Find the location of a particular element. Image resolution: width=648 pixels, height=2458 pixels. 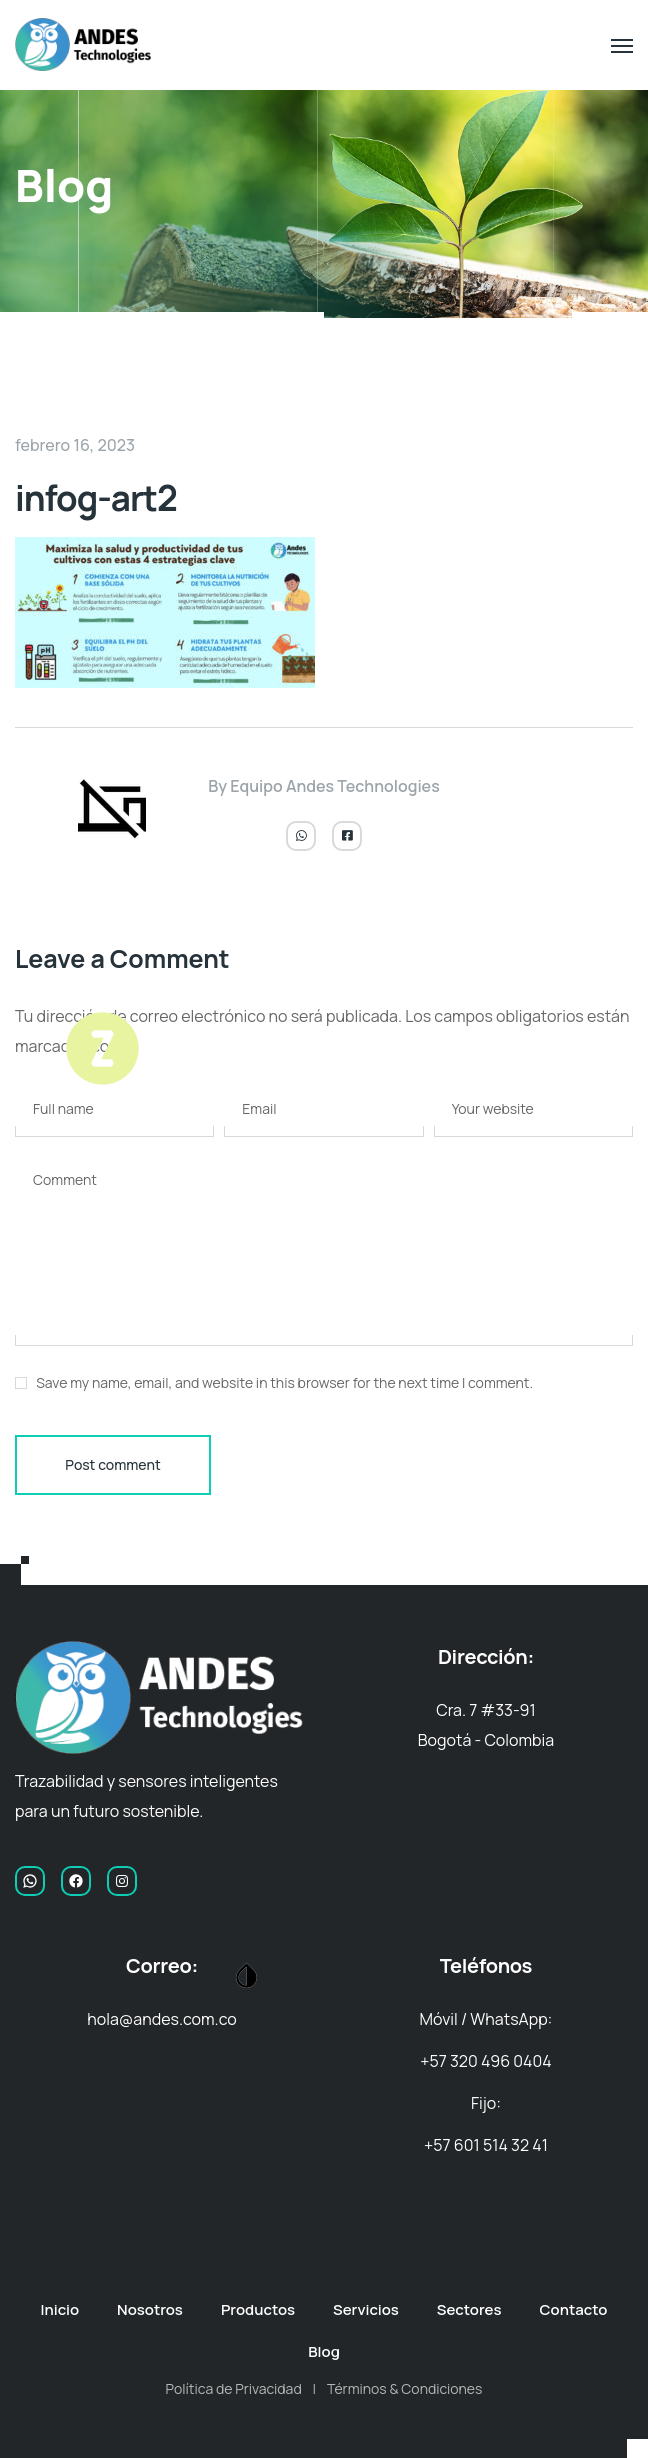

indicates a "Z" category or alphabetical section is located at coordinates (102, 1048).